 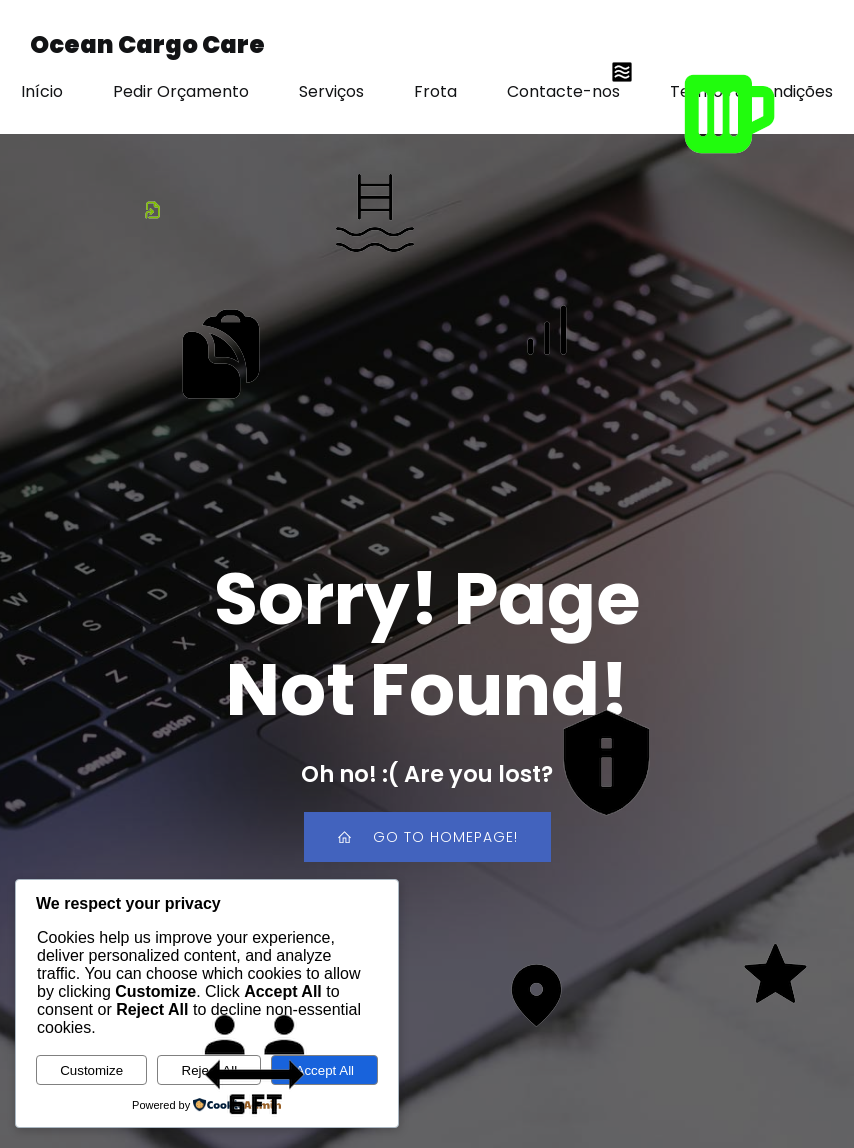 I want to click on indicates water or aquatic features, so click(x=622, y=72).